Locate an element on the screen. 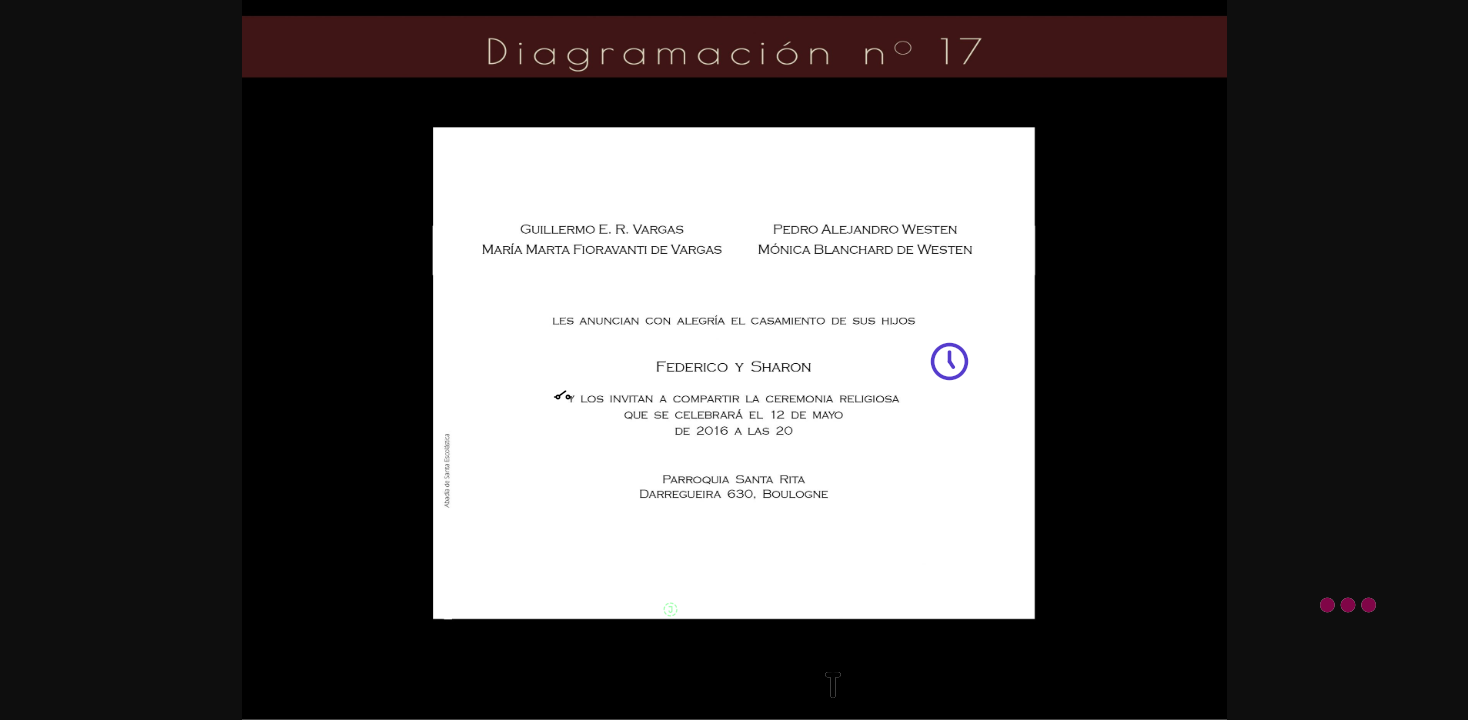  indicates circuit is disconnected or open is located at coordinates (563, 397).